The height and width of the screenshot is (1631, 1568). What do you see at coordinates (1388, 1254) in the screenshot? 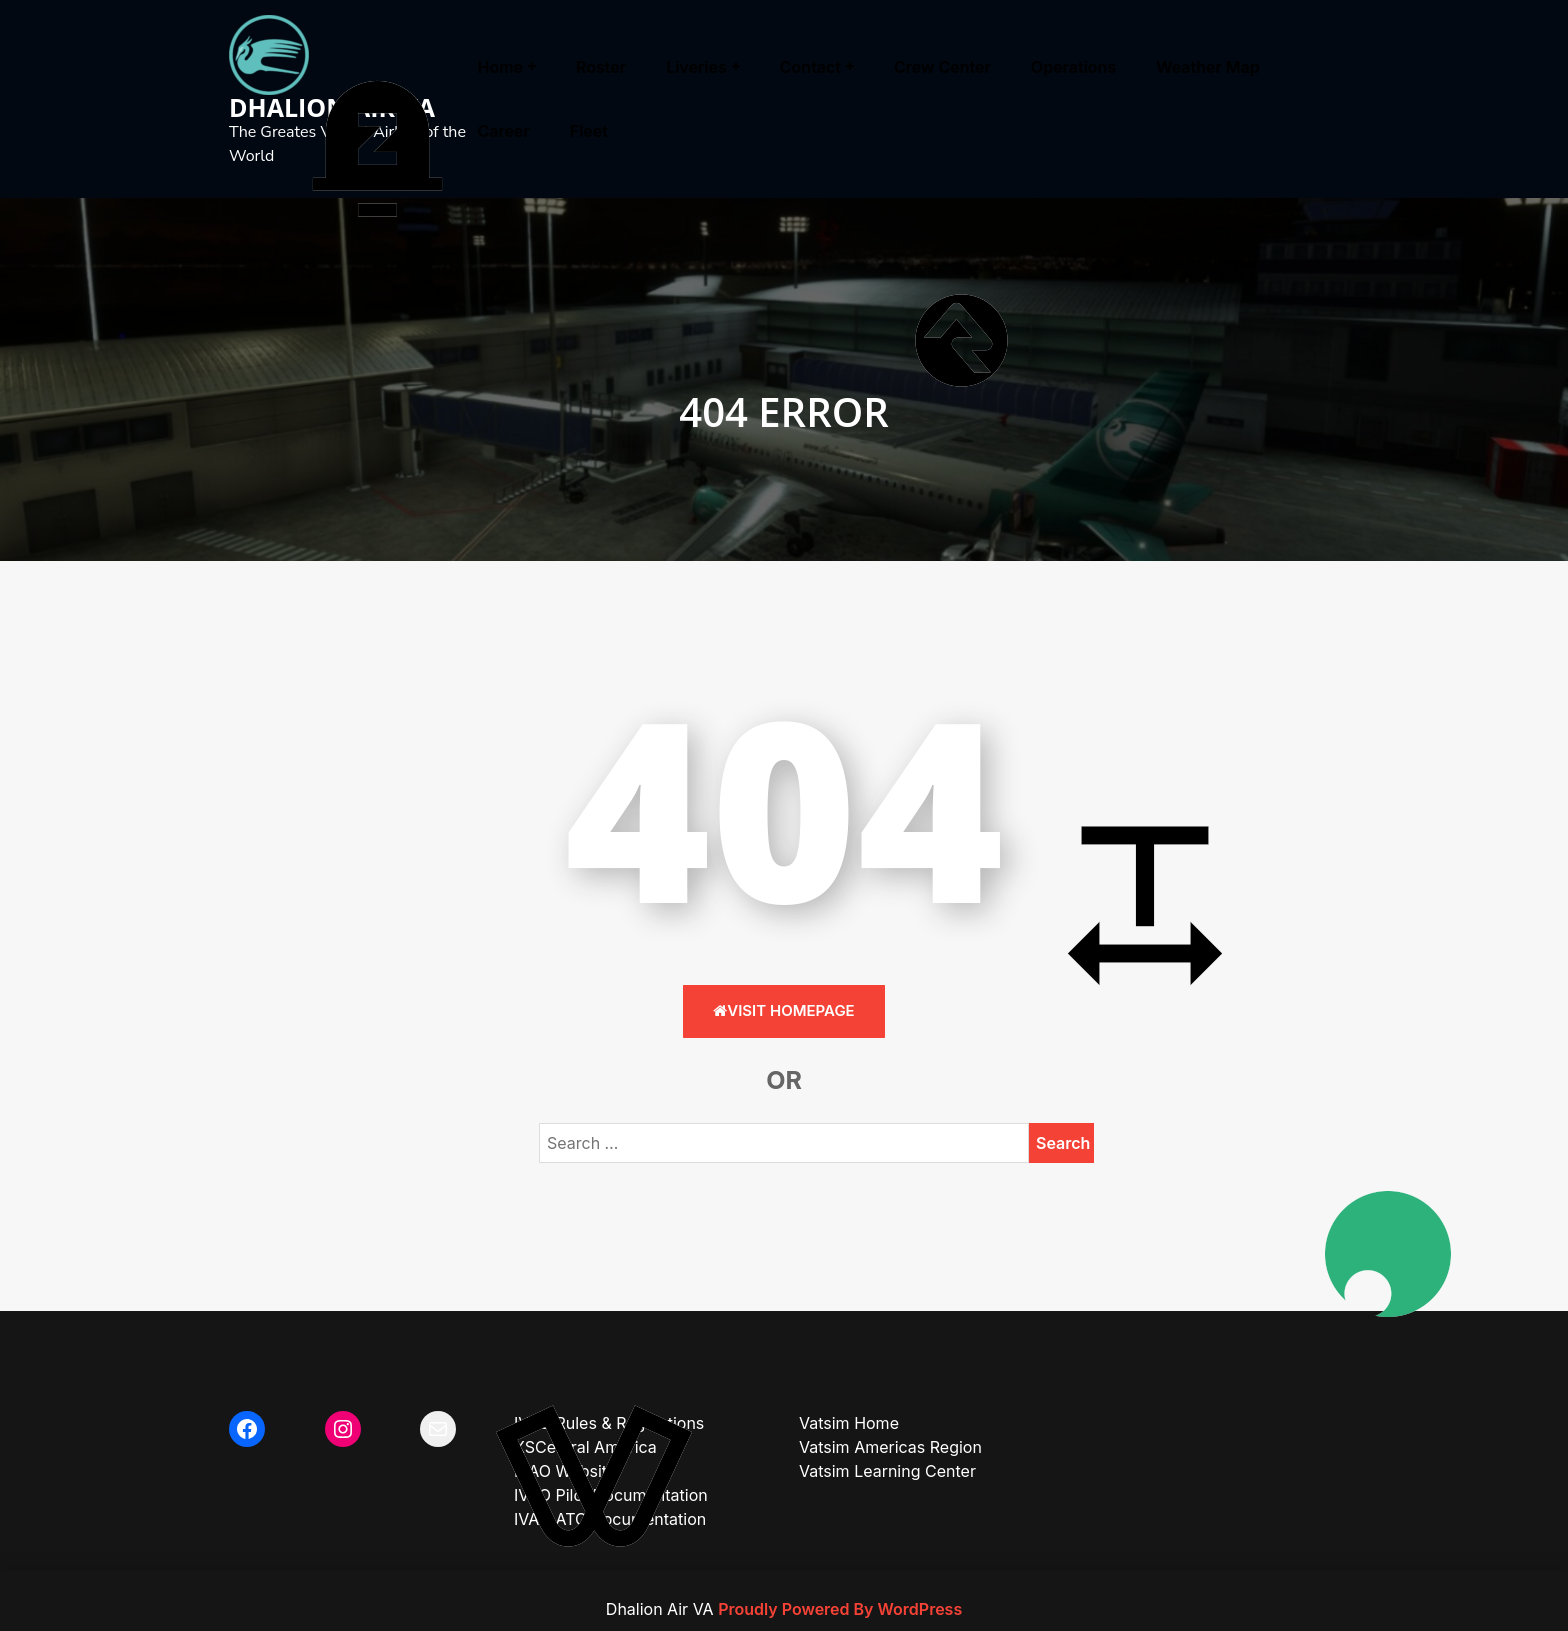
I see `shadow cloud gaming service logo` at bounding box center [1388, 1254].